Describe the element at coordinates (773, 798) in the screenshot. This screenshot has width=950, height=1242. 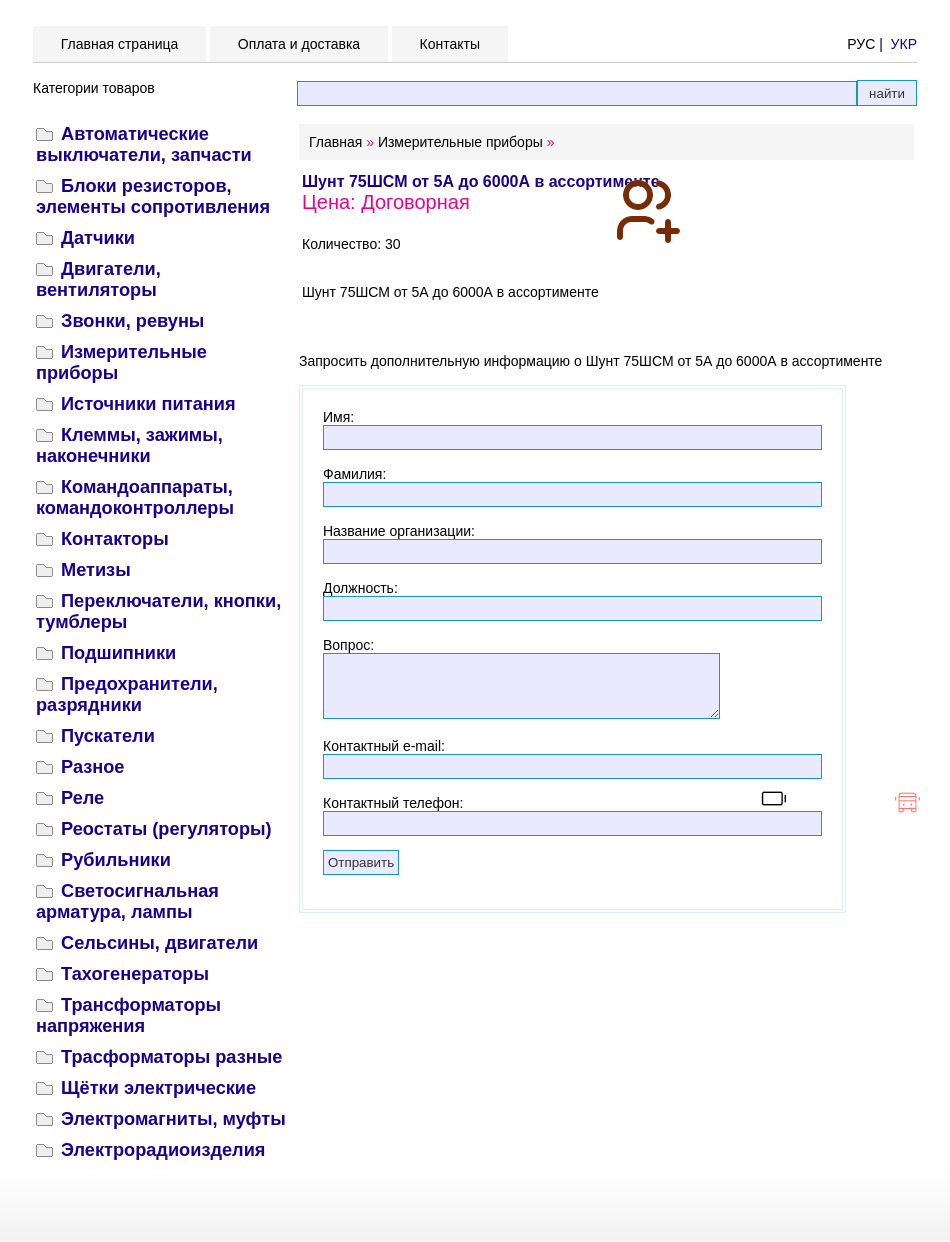
I see `indicates battery is completely drained` at that location.